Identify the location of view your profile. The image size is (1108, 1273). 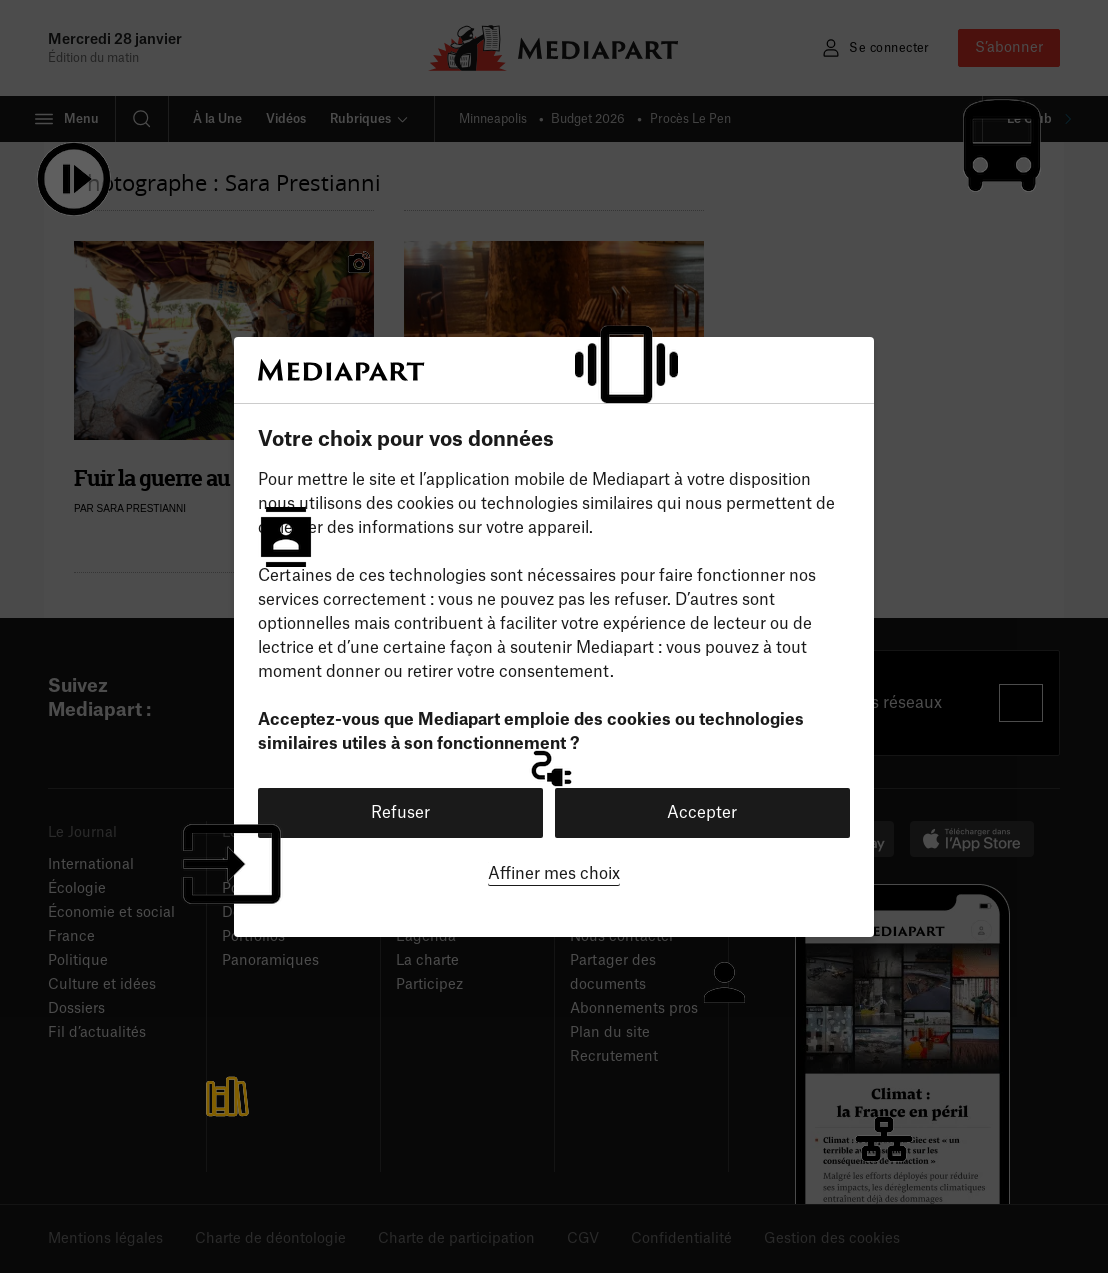
(724, 982).